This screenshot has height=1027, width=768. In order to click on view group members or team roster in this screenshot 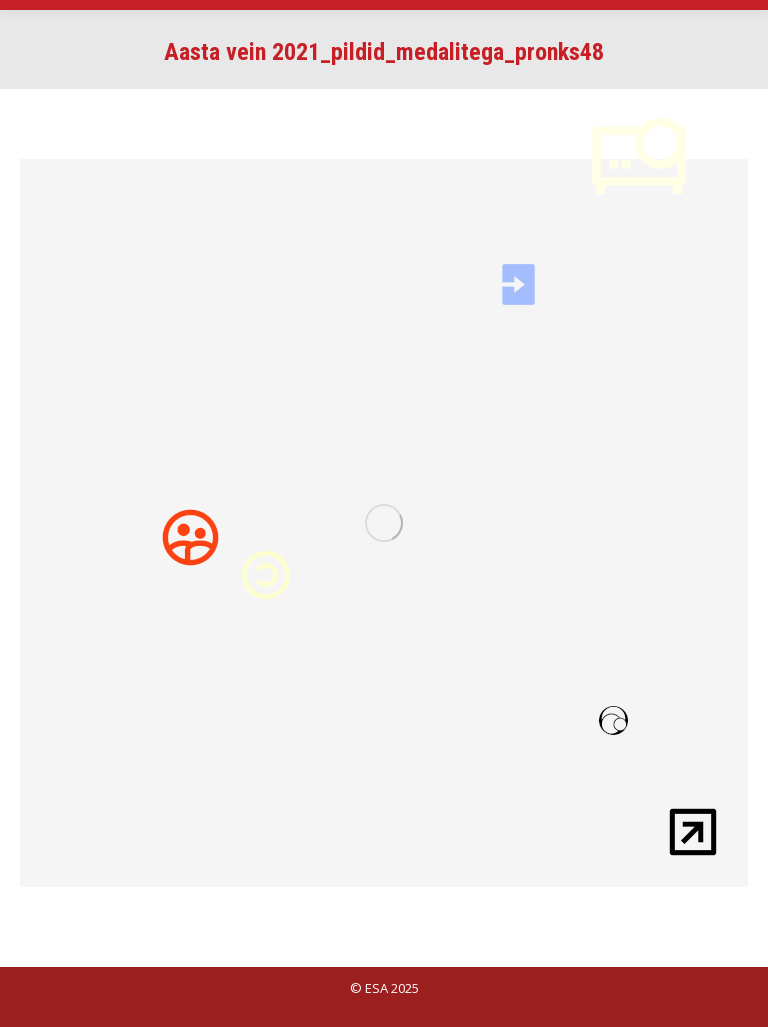, I will do `click(190, 537)`.